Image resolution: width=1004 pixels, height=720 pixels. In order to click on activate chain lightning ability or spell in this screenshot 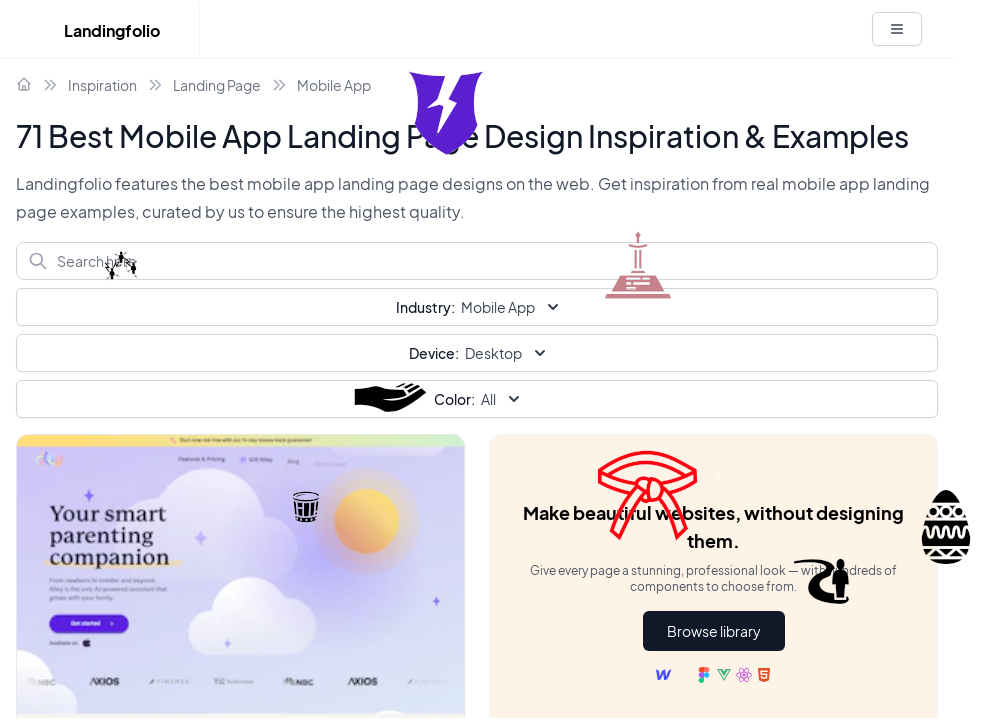, I will do `click(121, 266)`.